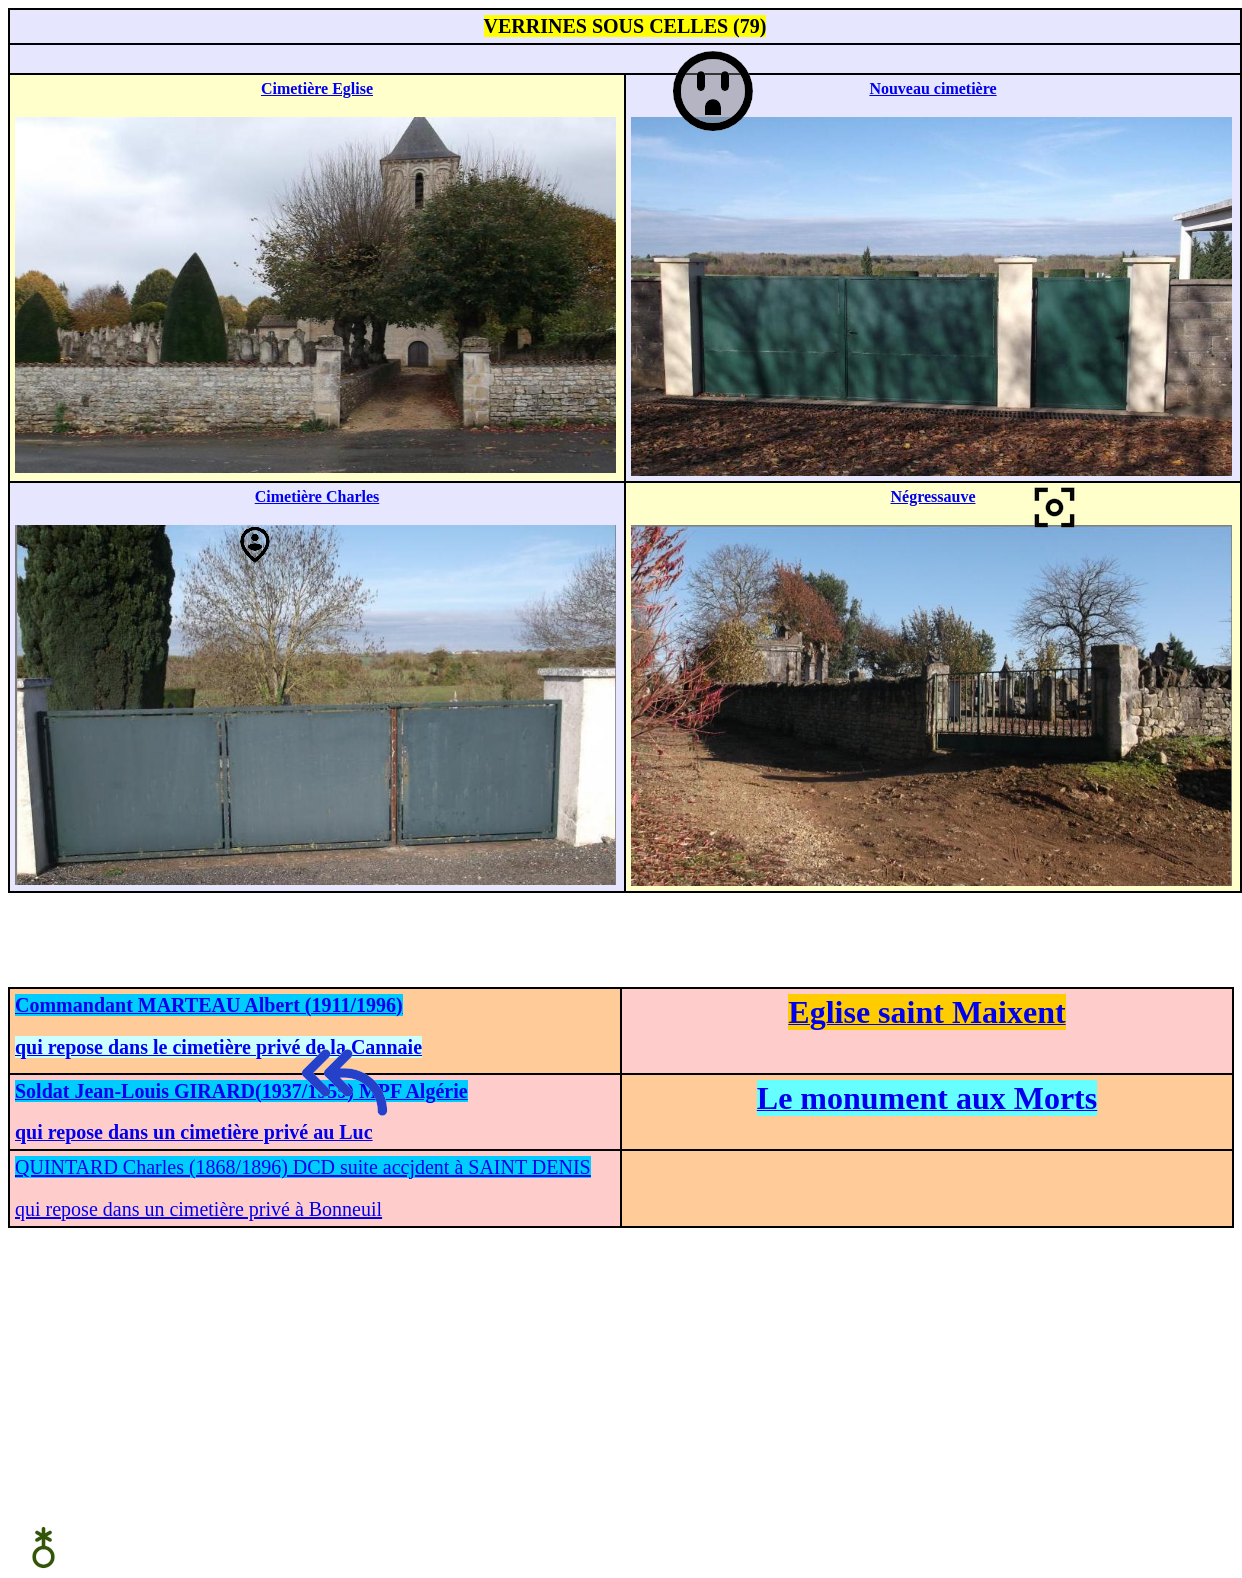 Image resolution: width=1242 pixels, height=1578 pixels. What do you see at coordinates (255, 545) in the screenshot?
I see `view someone's current location` at bounding box center [255, 545].